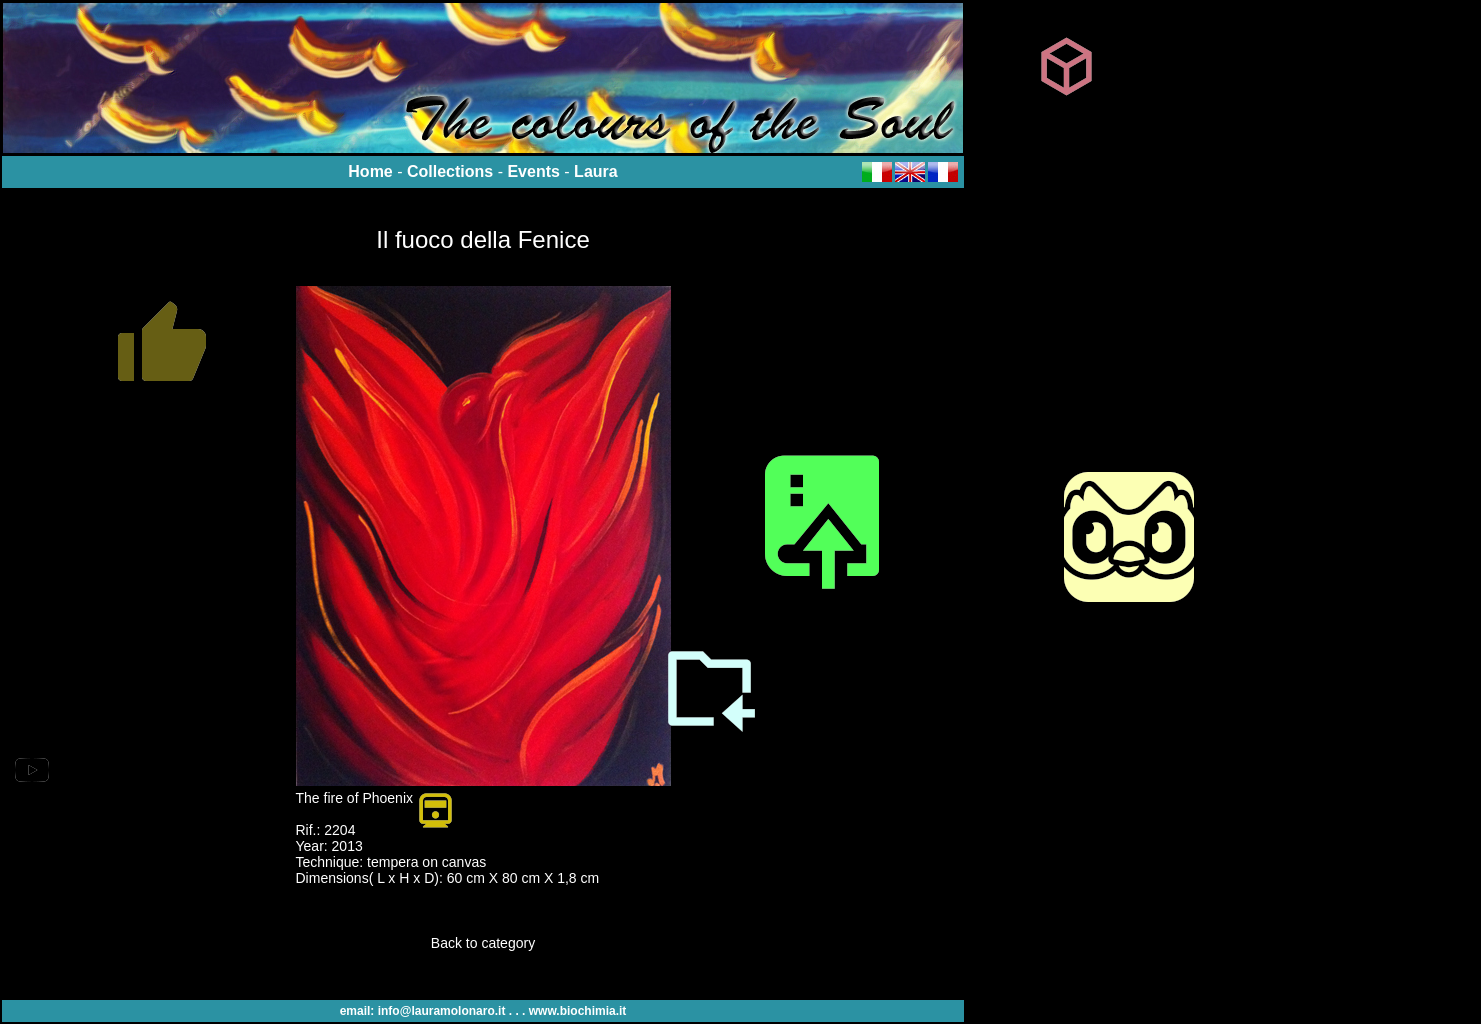  Describe the element at coordinates (1129, 537) in the screenshot. I see `open the duolingo language learning app` at that location.